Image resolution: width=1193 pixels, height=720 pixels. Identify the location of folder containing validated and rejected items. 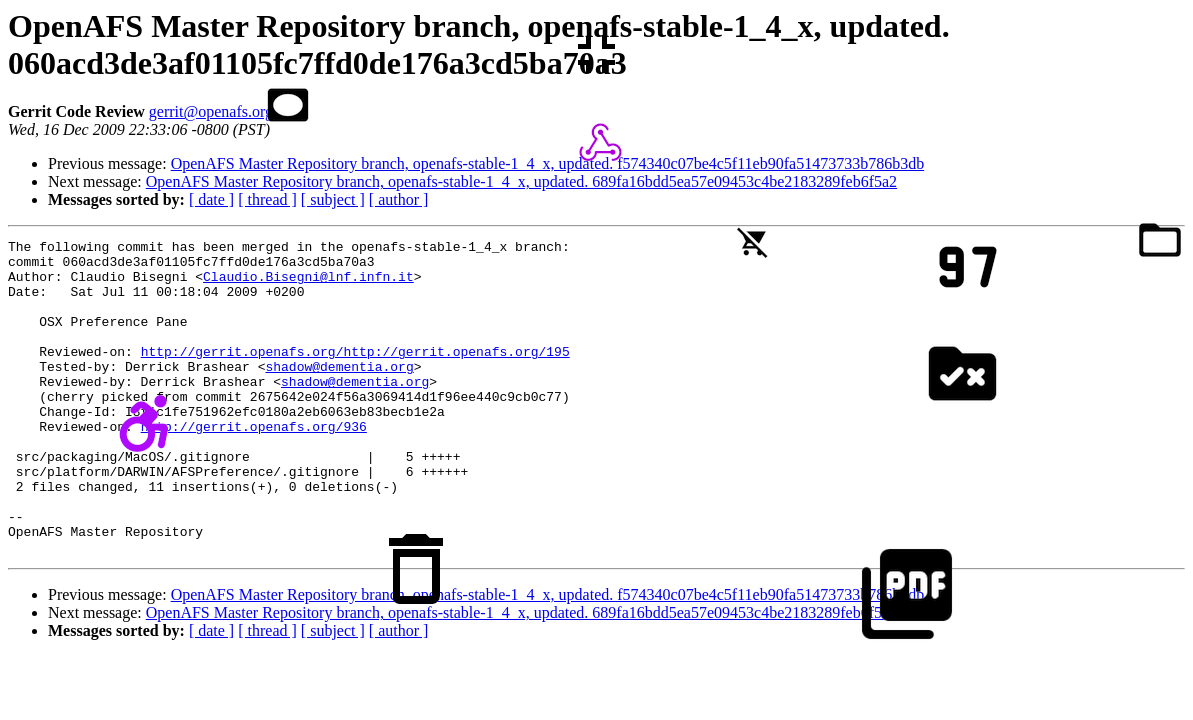
(962, 373).